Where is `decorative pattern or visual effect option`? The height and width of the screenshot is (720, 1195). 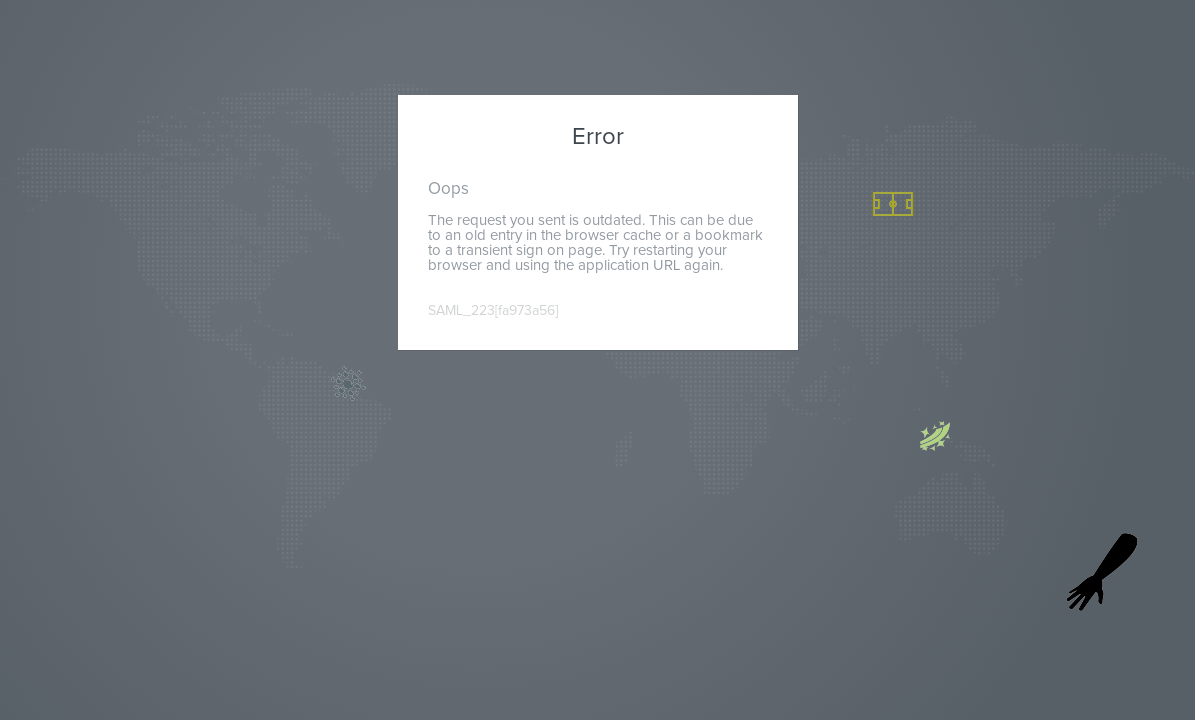
decorative pattern or visual effect option is located at coordinates (348, 383).